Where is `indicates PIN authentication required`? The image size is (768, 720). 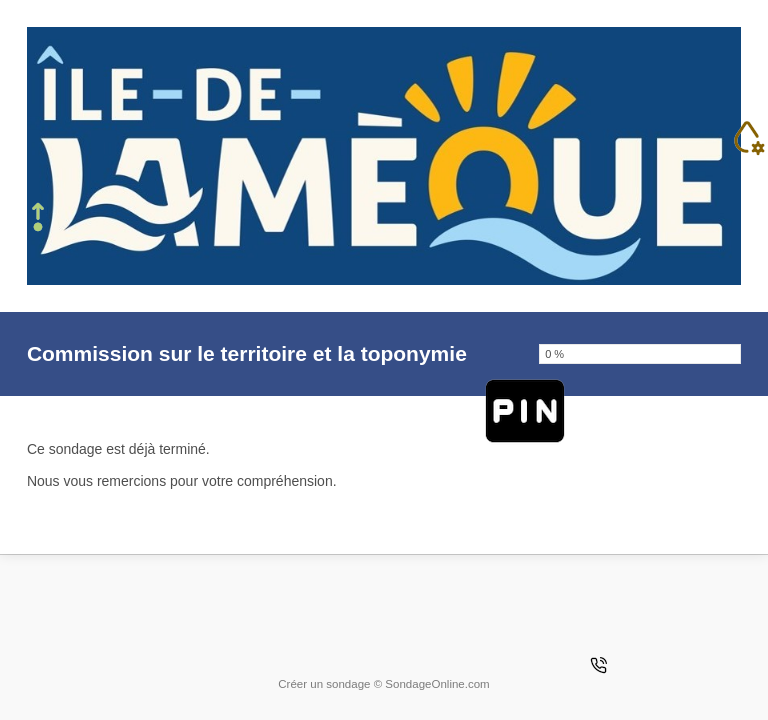 indicates PIN authentication required is located at coordinates (525, 411).